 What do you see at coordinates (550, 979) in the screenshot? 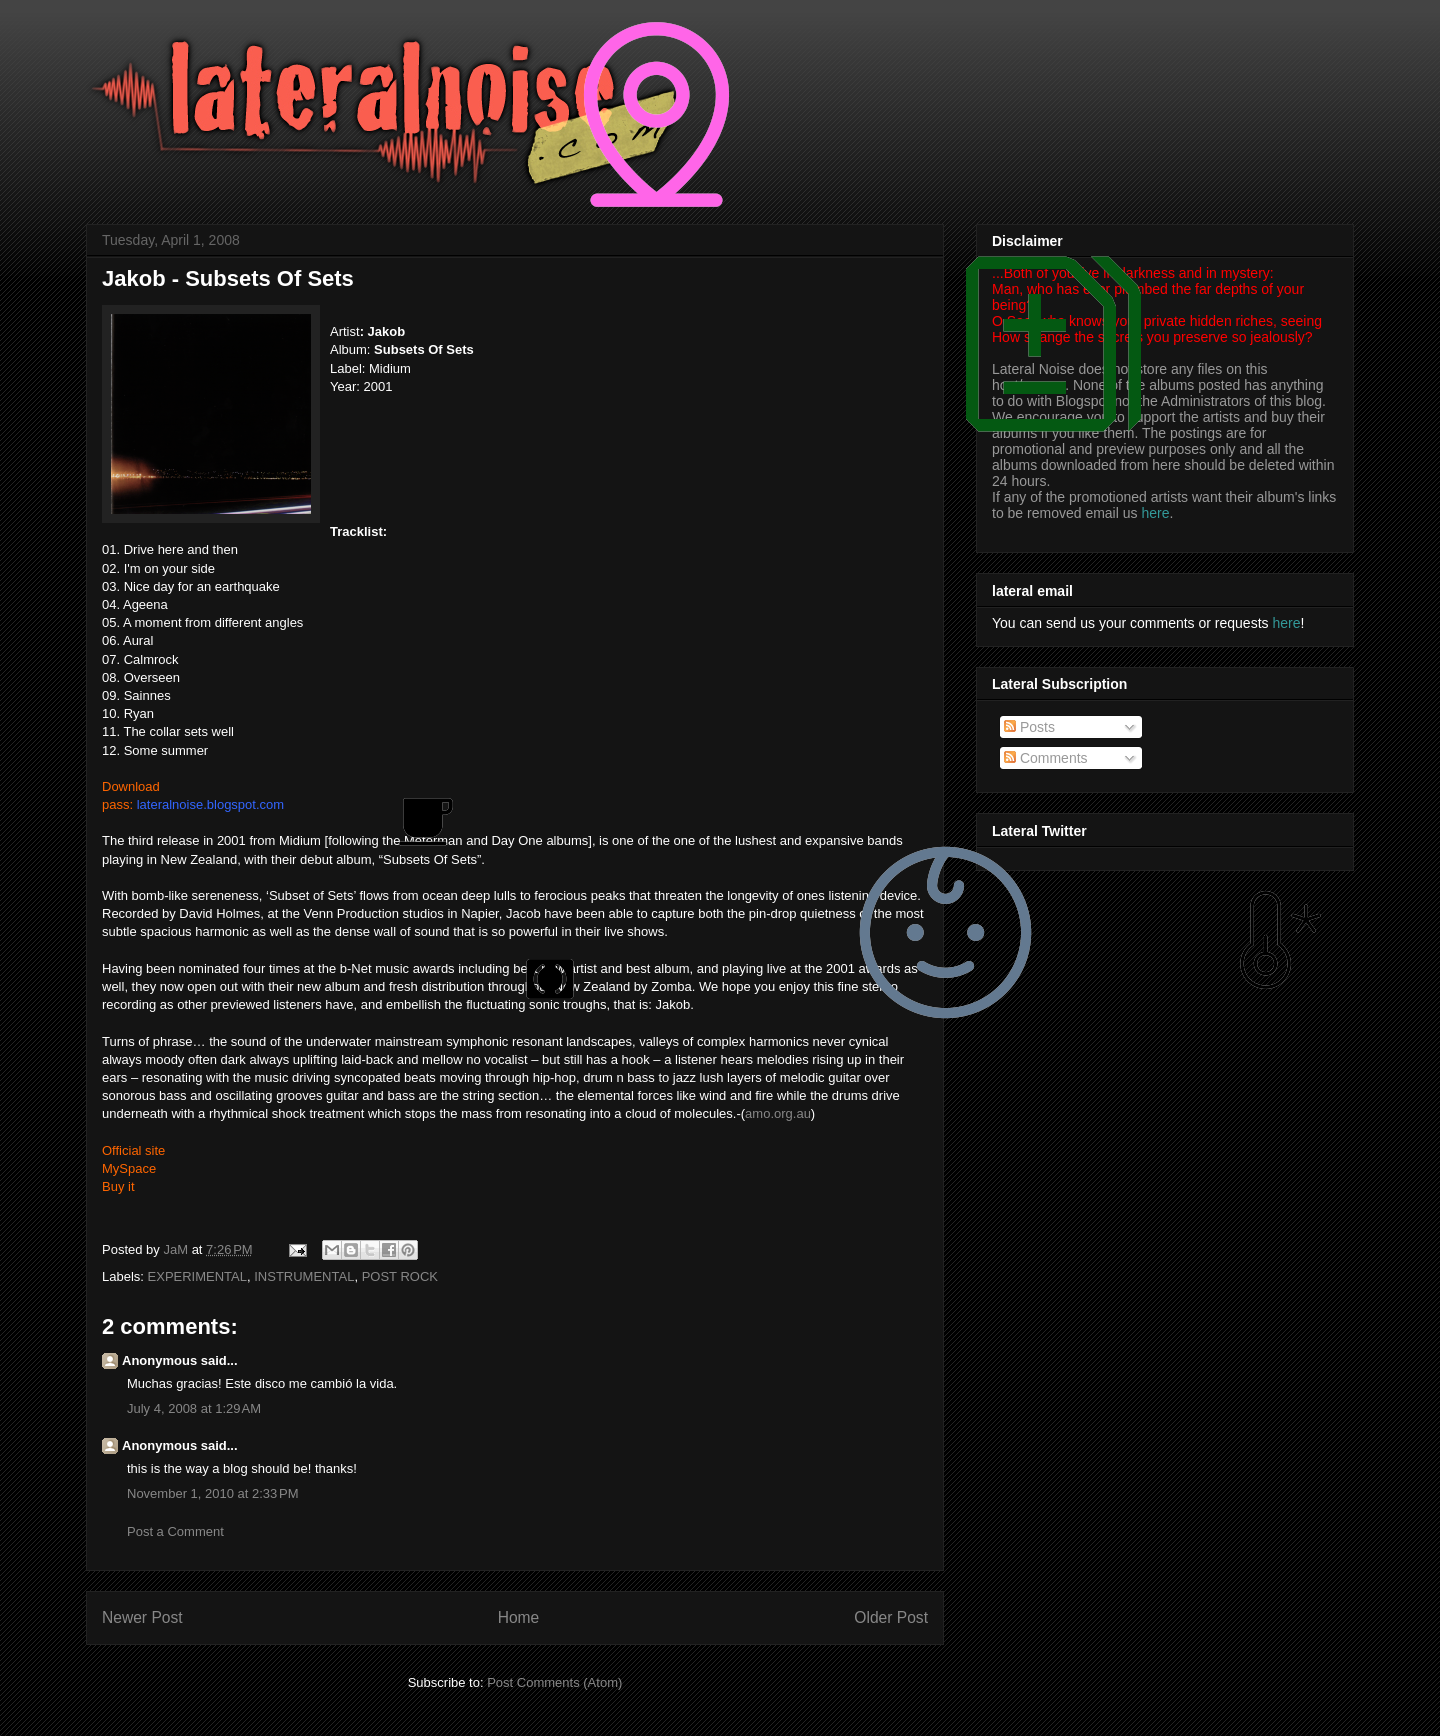
I see `insert parentheses or brackets in text` at bounding box center [550, 979].